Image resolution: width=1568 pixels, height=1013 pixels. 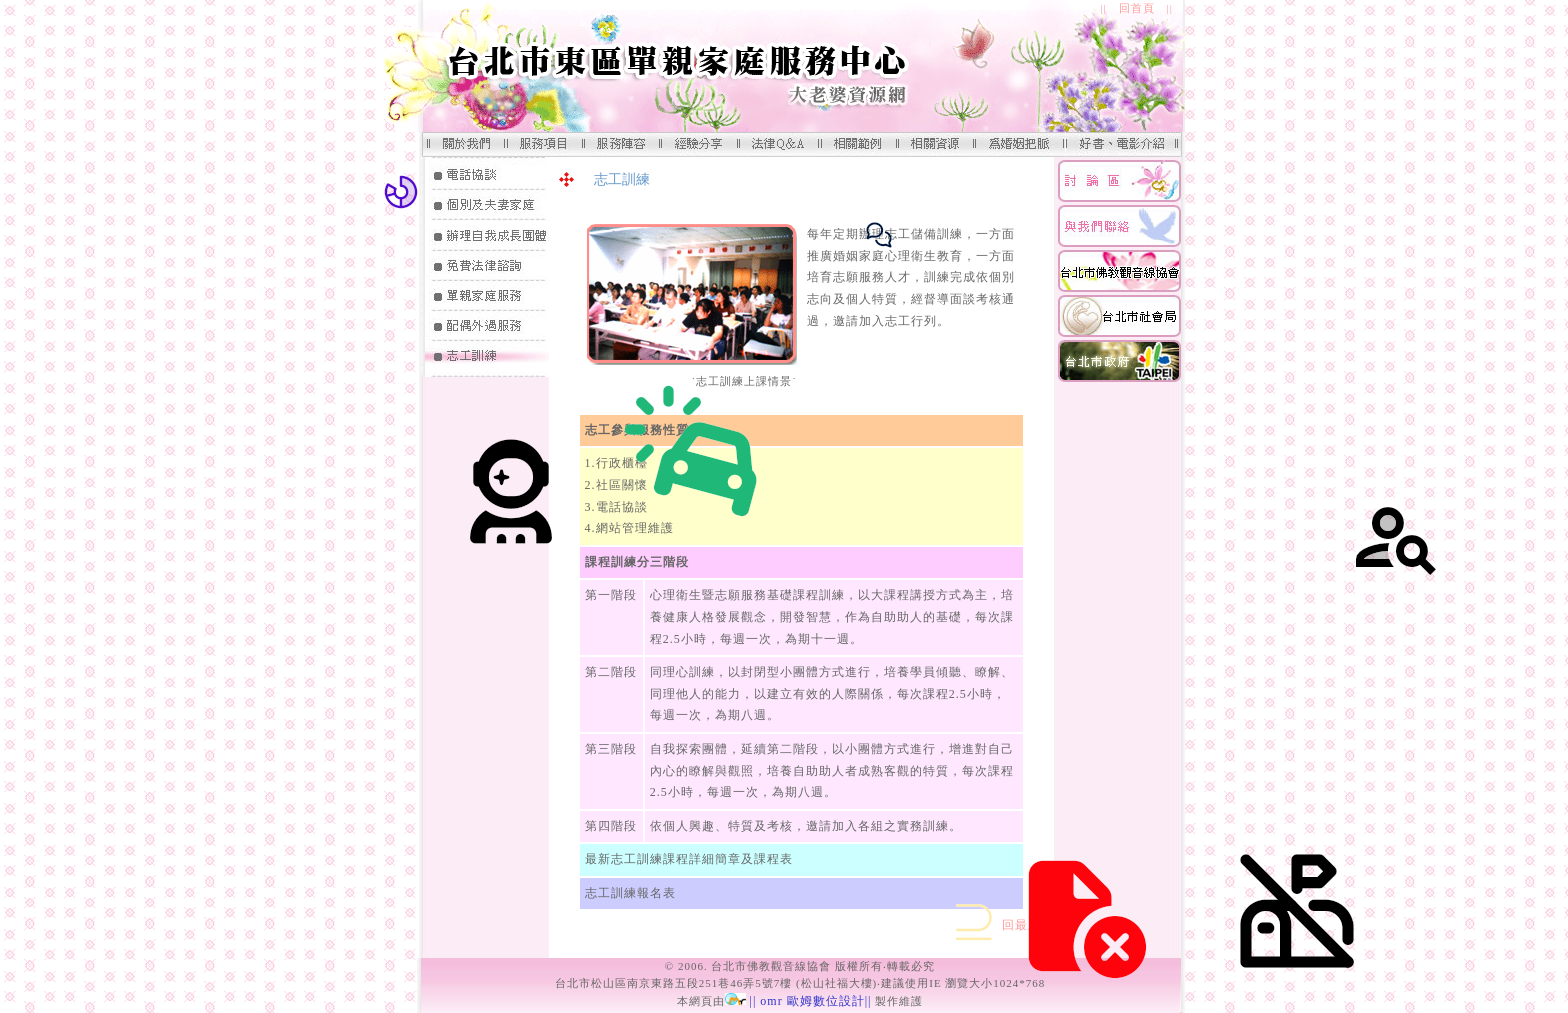 I want to click on open chat or messaging, so click(x=879, y=235).